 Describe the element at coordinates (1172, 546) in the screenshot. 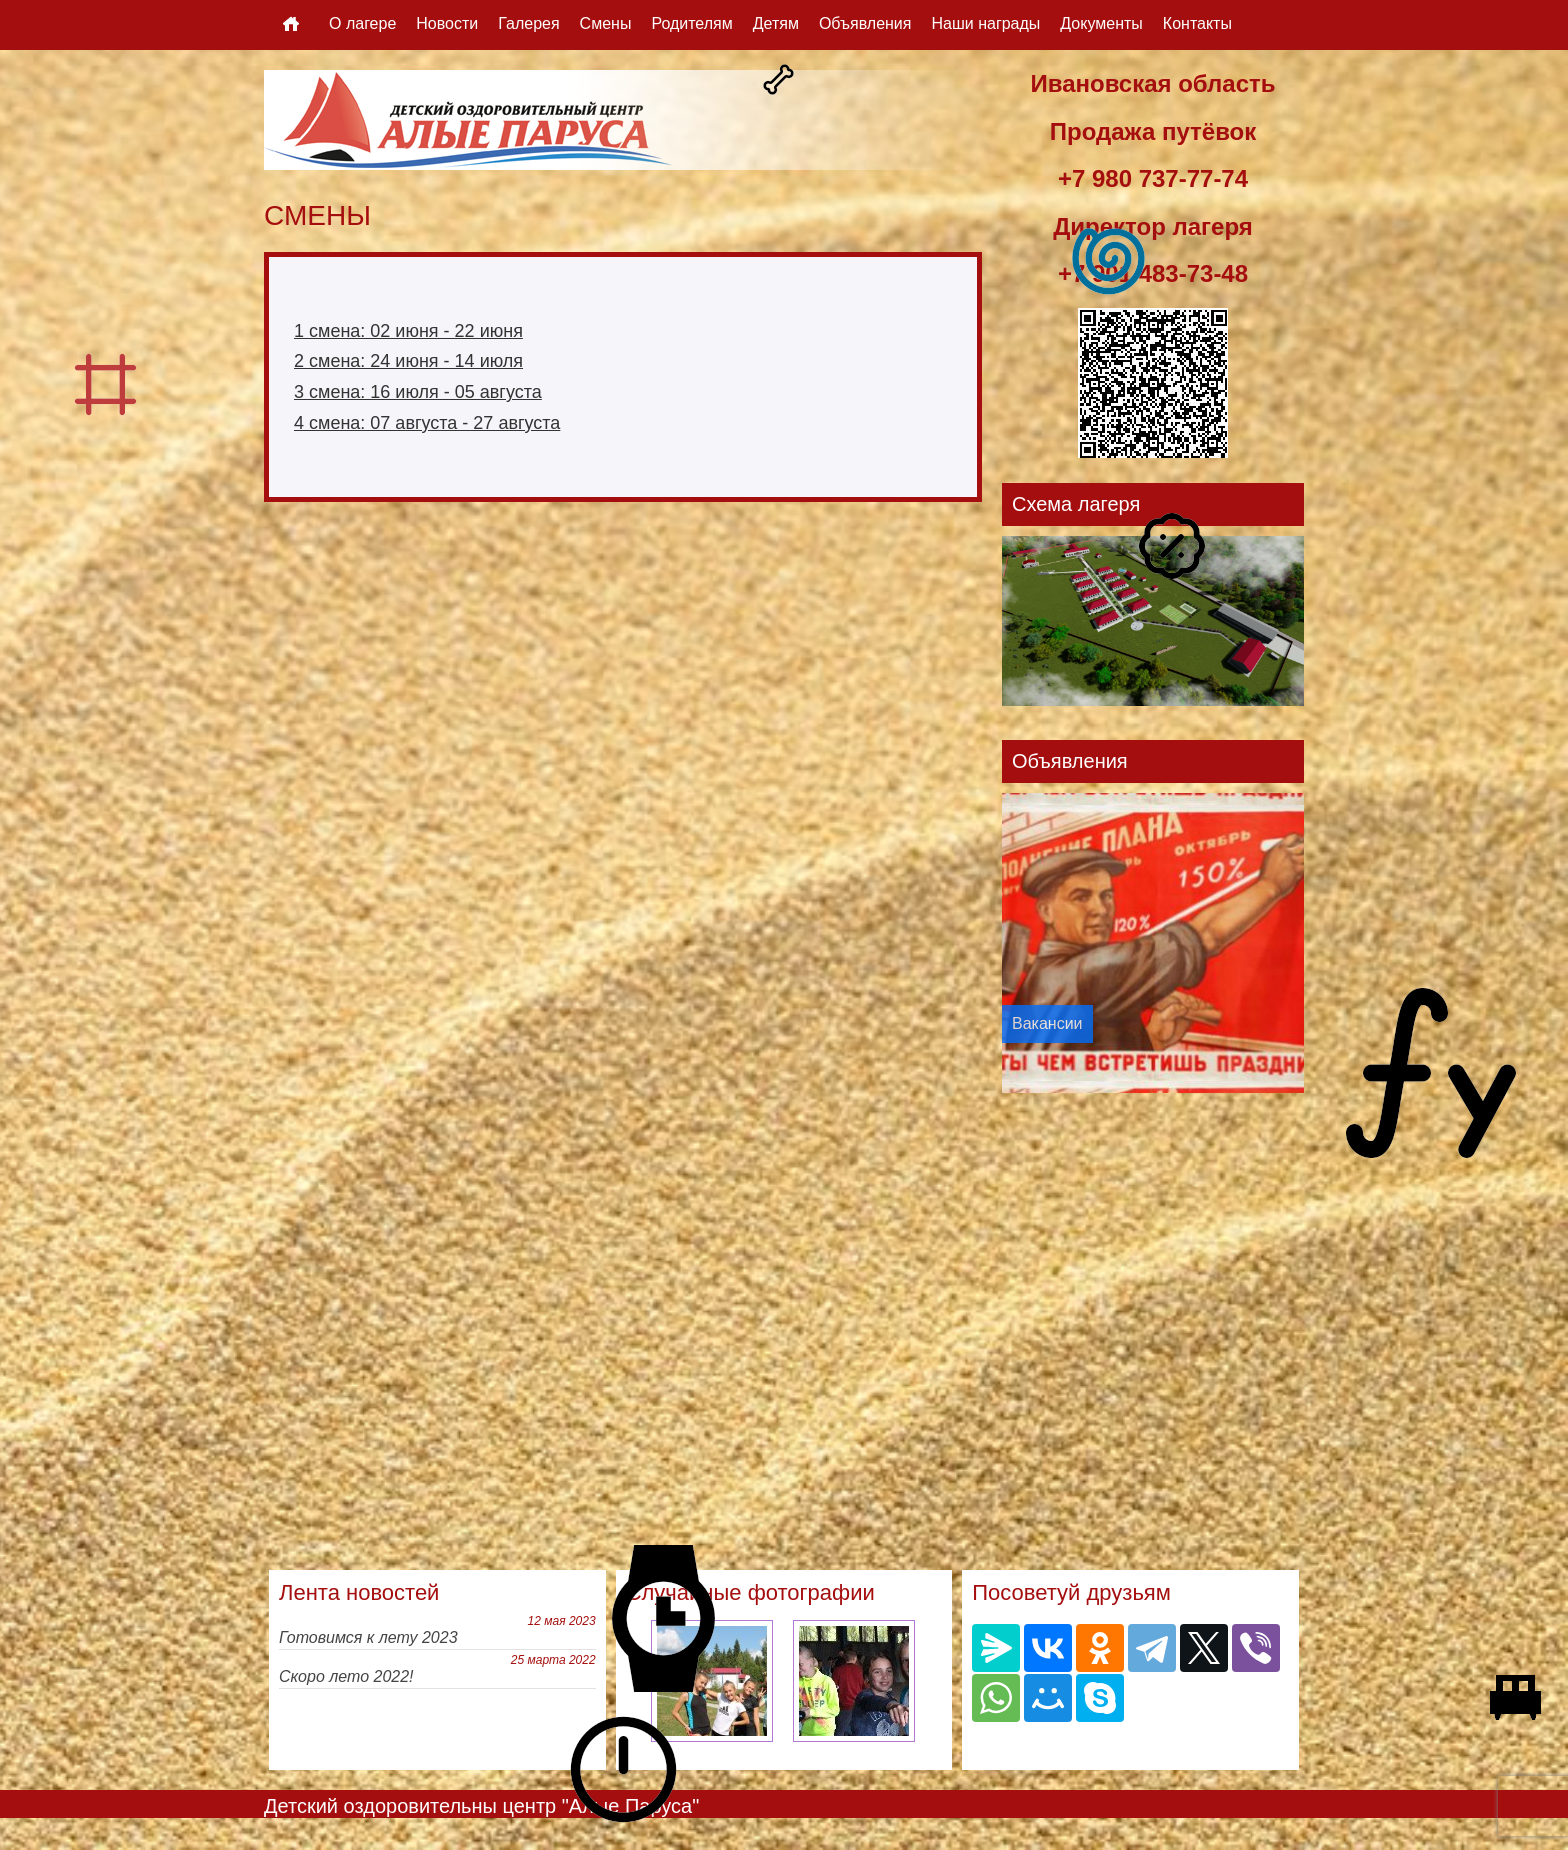

I see `view available discounts or promotions` at that location.